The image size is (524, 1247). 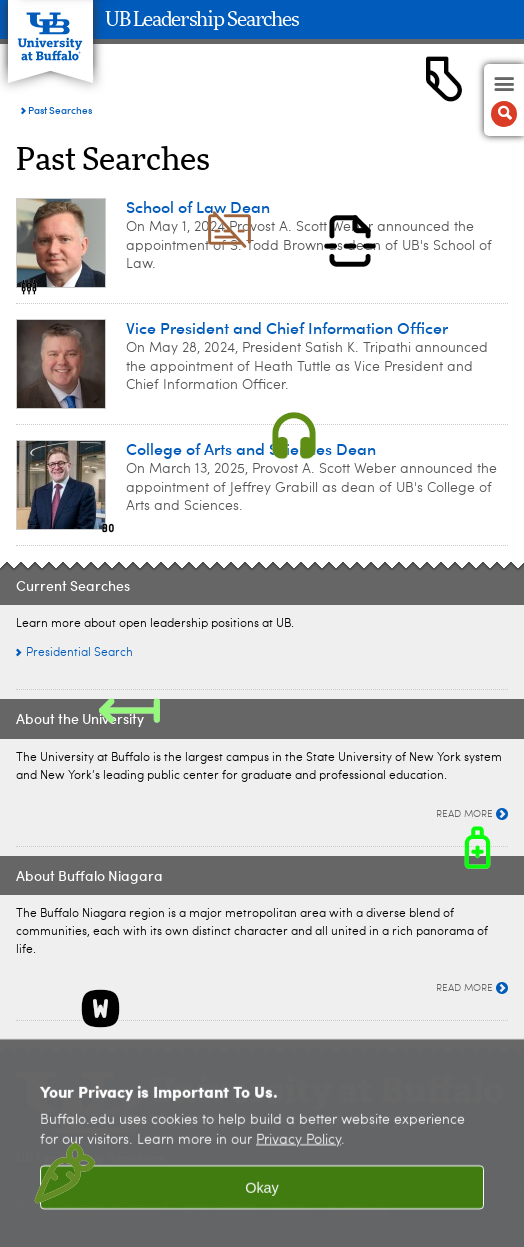 What do you see at coordinates (29, 287) in the screenshot?
I see `configure audio or video input connections` at bounding box center [29, 287].